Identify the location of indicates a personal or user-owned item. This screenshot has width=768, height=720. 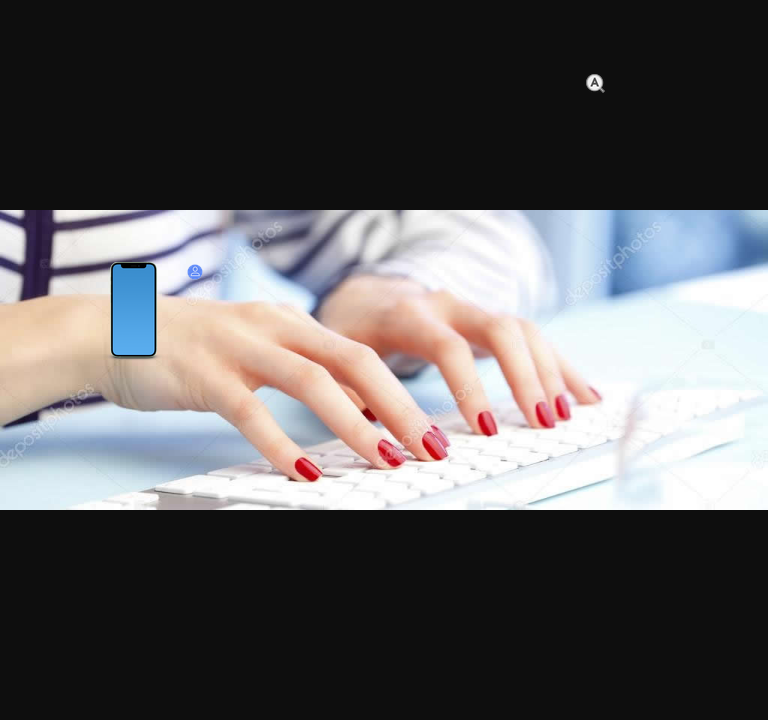
(195, 272).